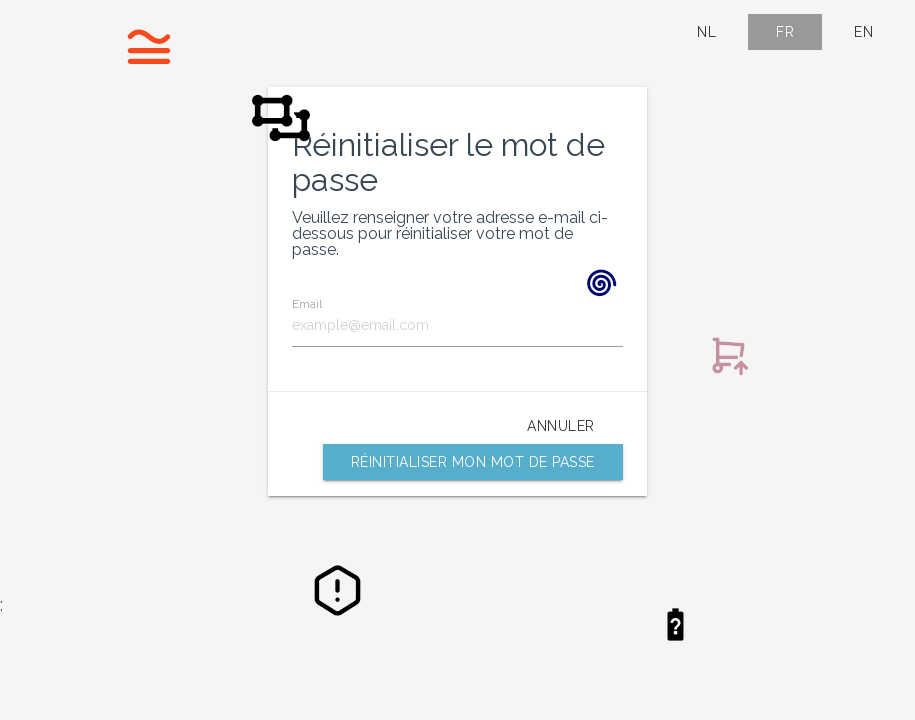 The width and height of the screenshot is (915, 720). I want to click on indicates battery status is unknown or cannot be detected, so click(675, 624).